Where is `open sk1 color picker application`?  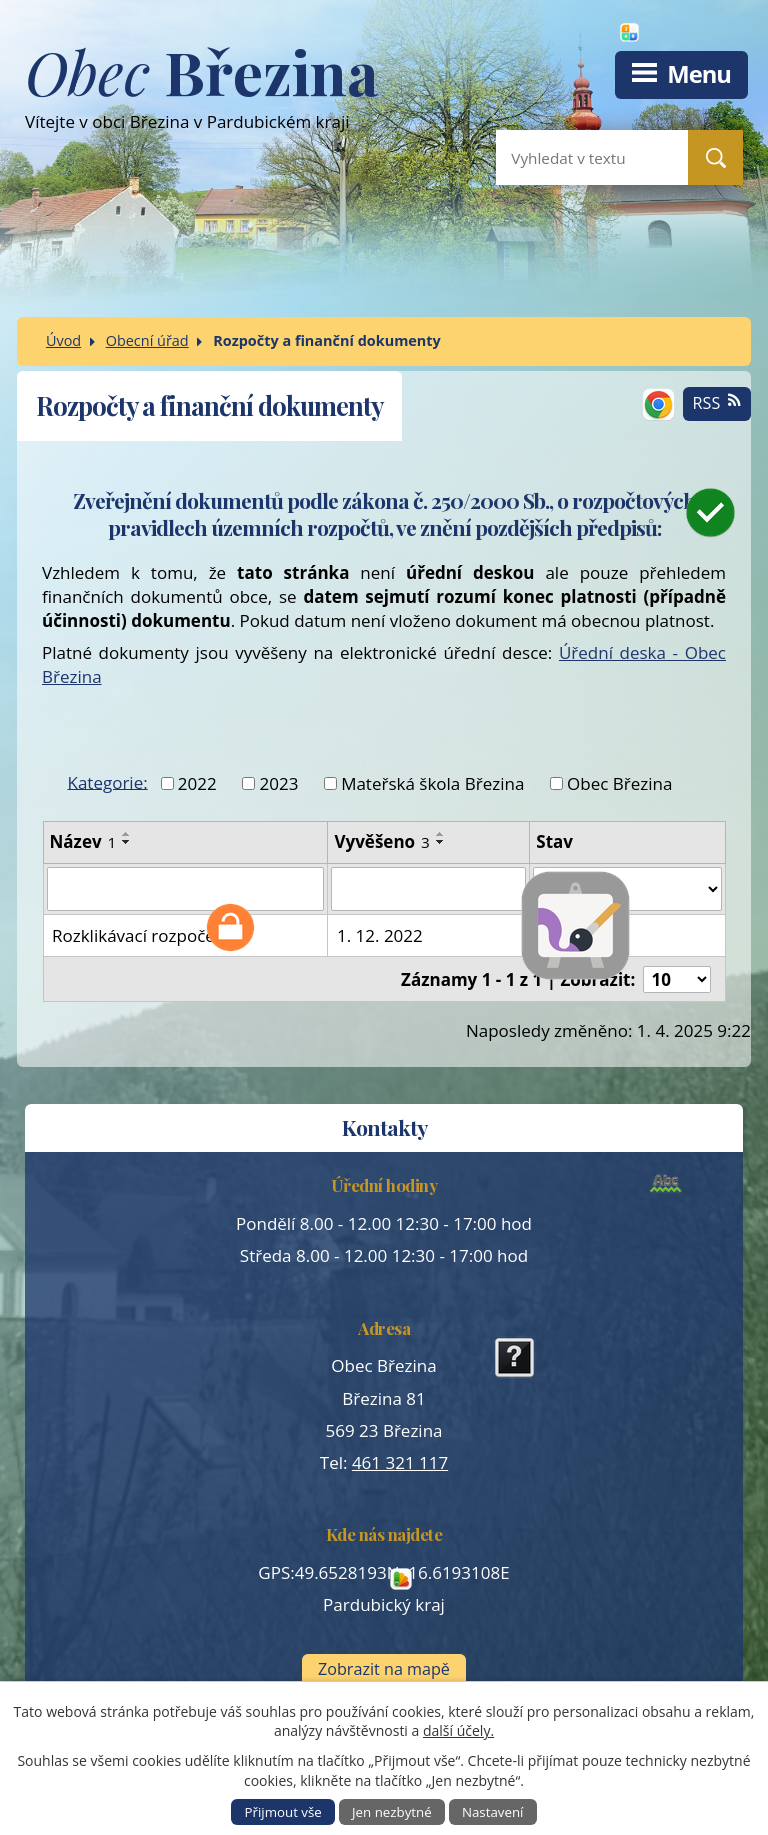
open sk1 color picker application is located at coordinates (401, 1579).